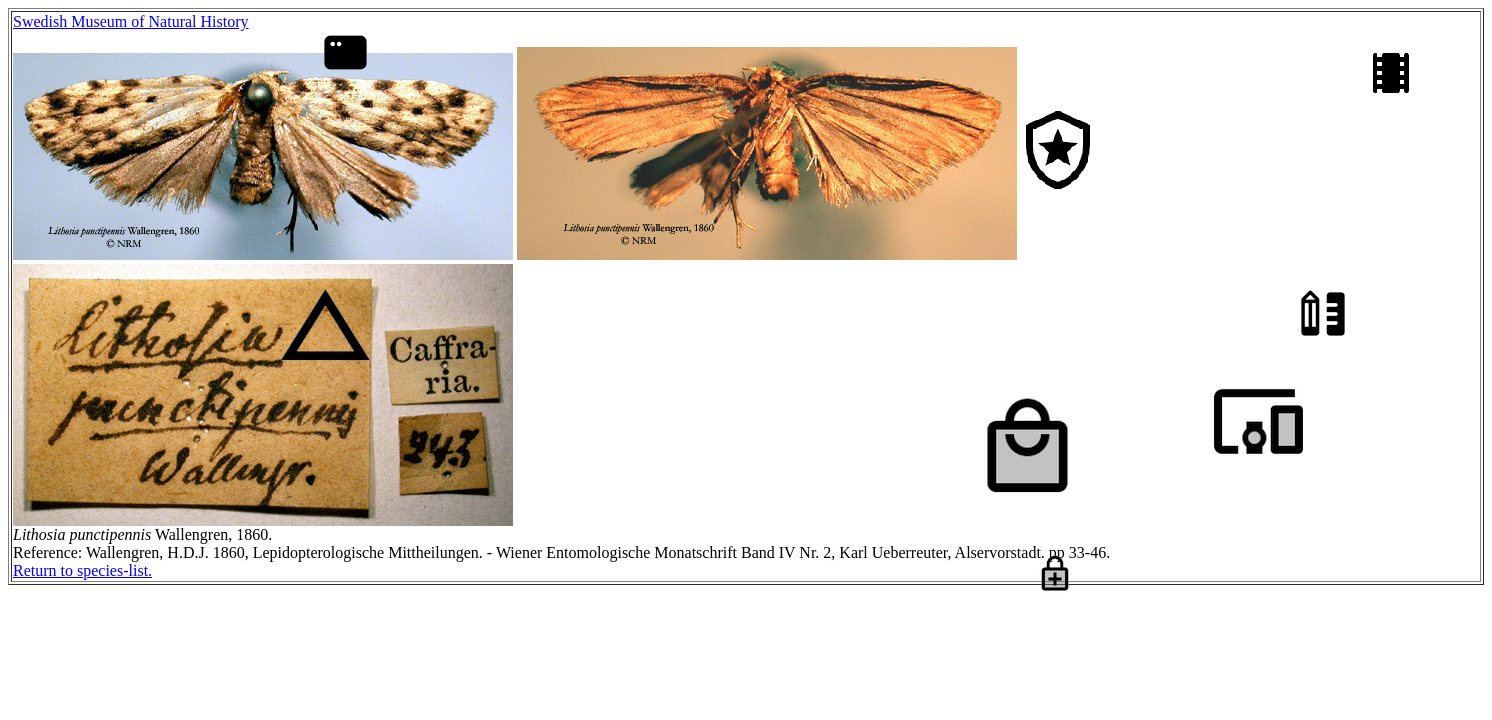 This screenshot has width=1492, height=720. Describe the element at coordinates (1323, 314) in the screenshot. I see `access design or editing tools` at that location.